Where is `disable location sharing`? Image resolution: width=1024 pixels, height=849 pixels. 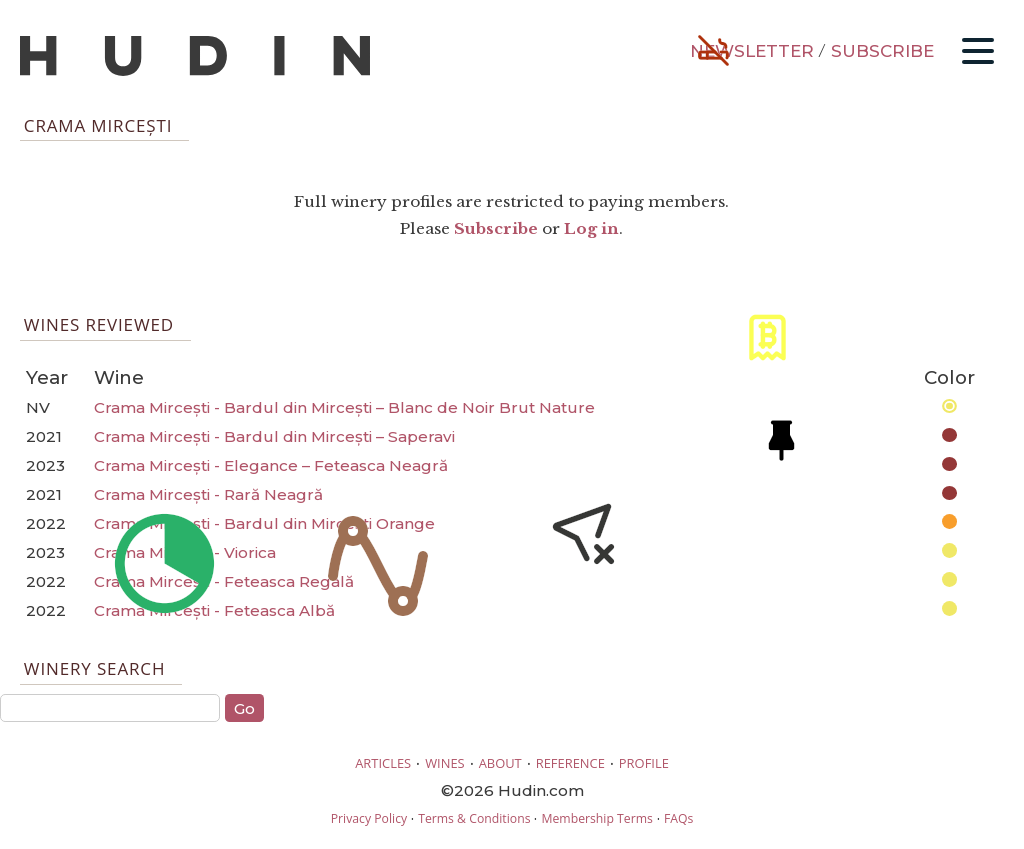 disable location sharing is located at coordinates (582, 532).